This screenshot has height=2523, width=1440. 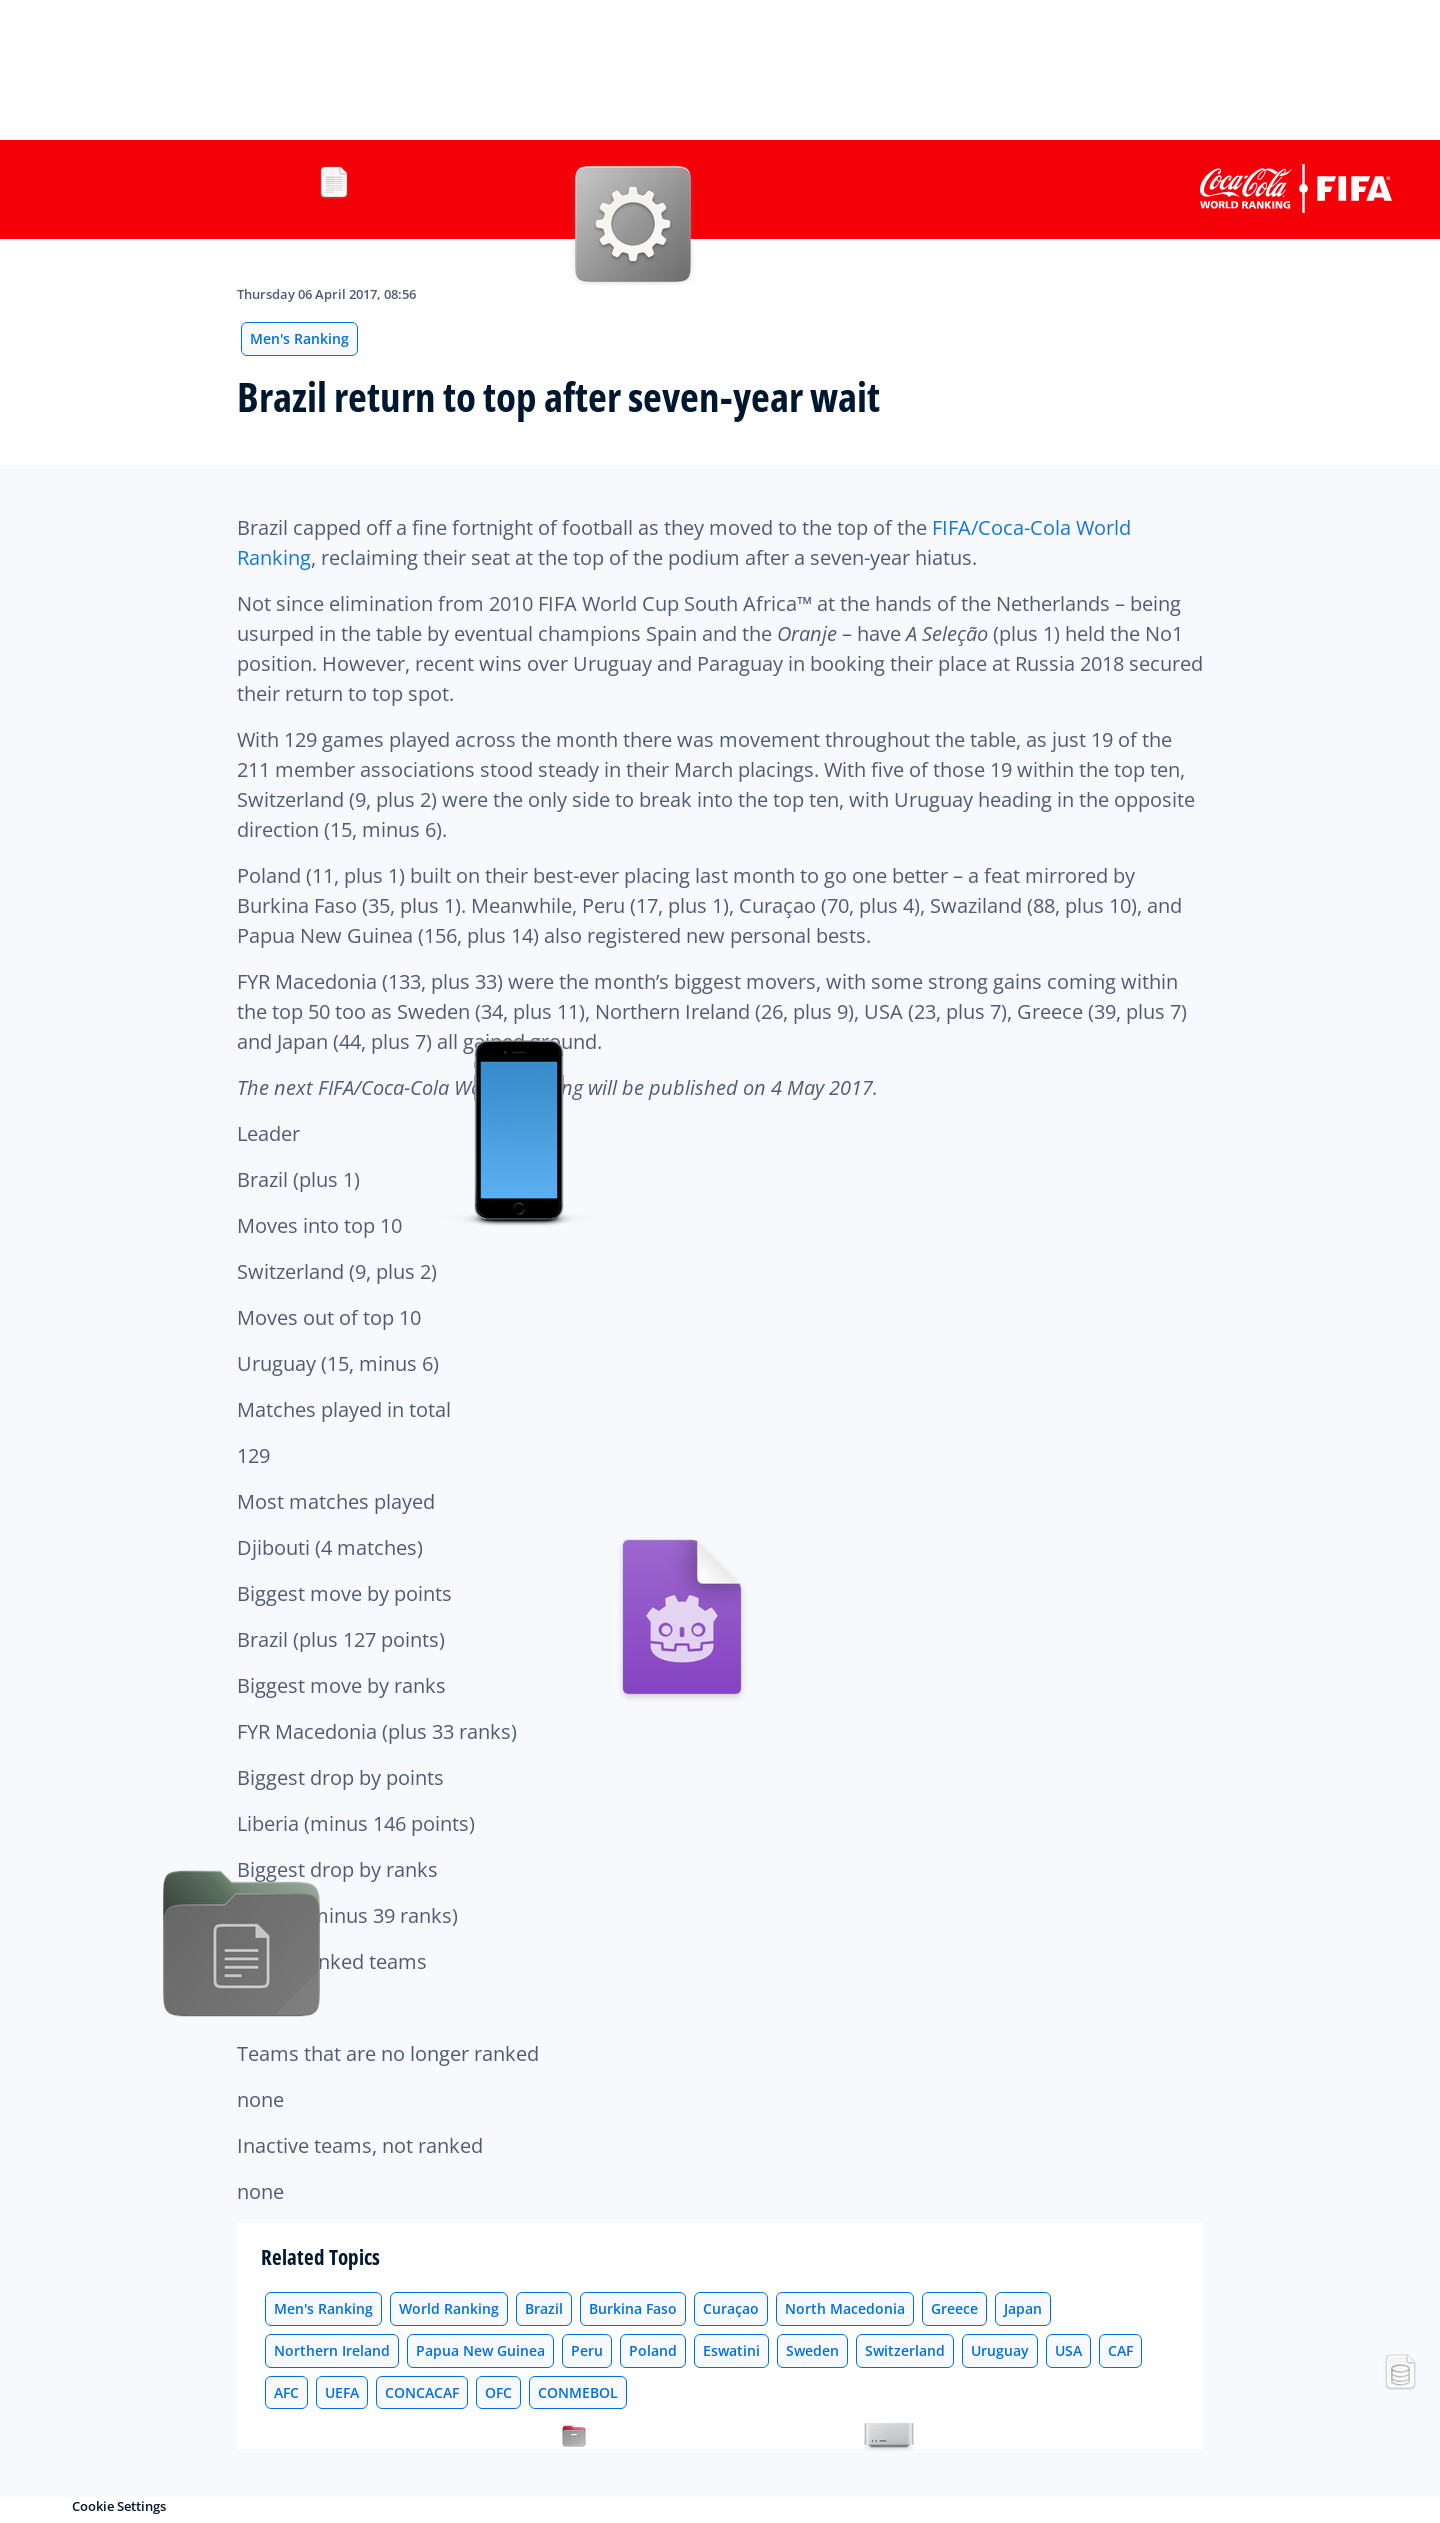 I want to click on open file manager application, so click(x=574, y=2436).